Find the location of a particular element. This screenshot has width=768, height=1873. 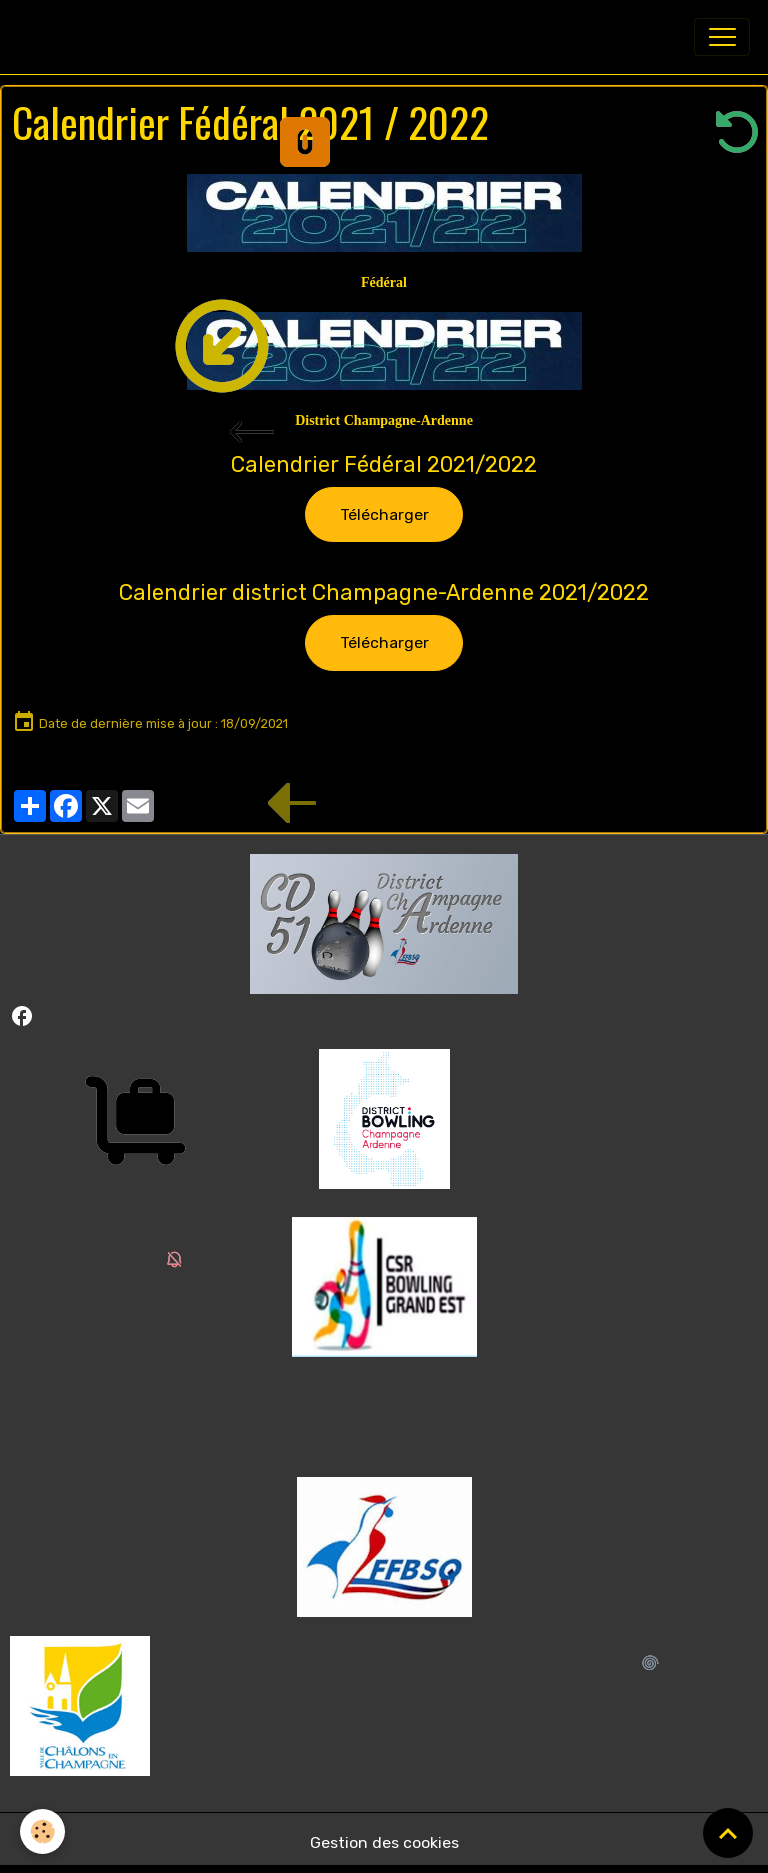

luggage cart or baggage trolley is located at coordinates (135, 1120).